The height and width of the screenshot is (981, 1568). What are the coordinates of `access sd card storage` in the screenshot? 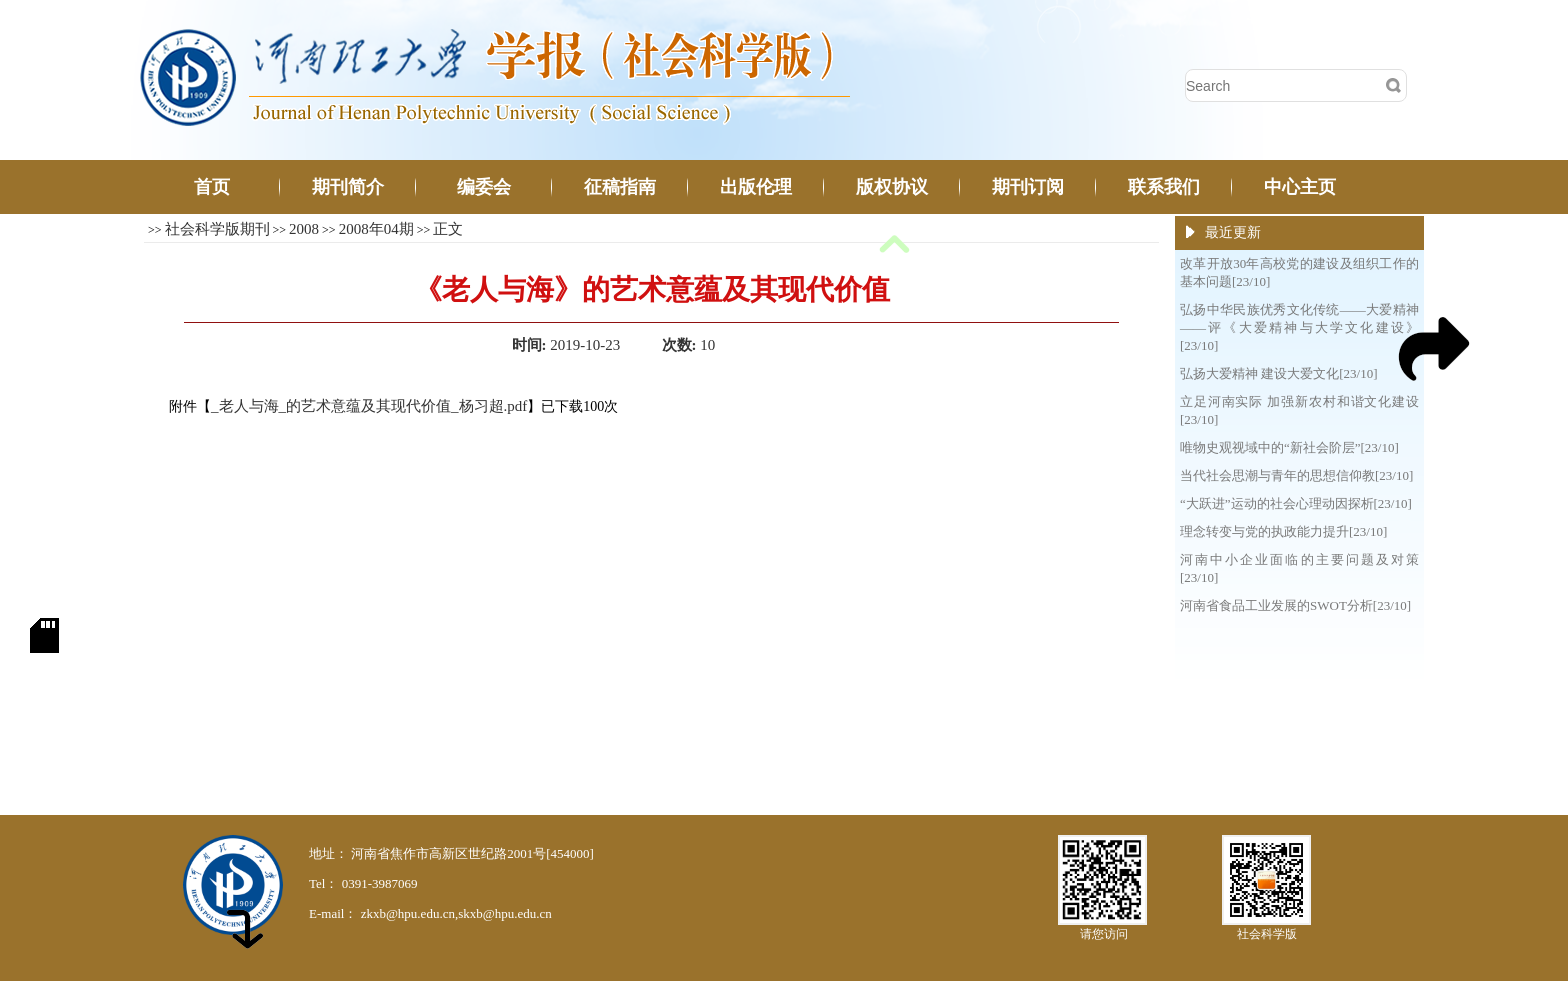 It's located at (44, 635).